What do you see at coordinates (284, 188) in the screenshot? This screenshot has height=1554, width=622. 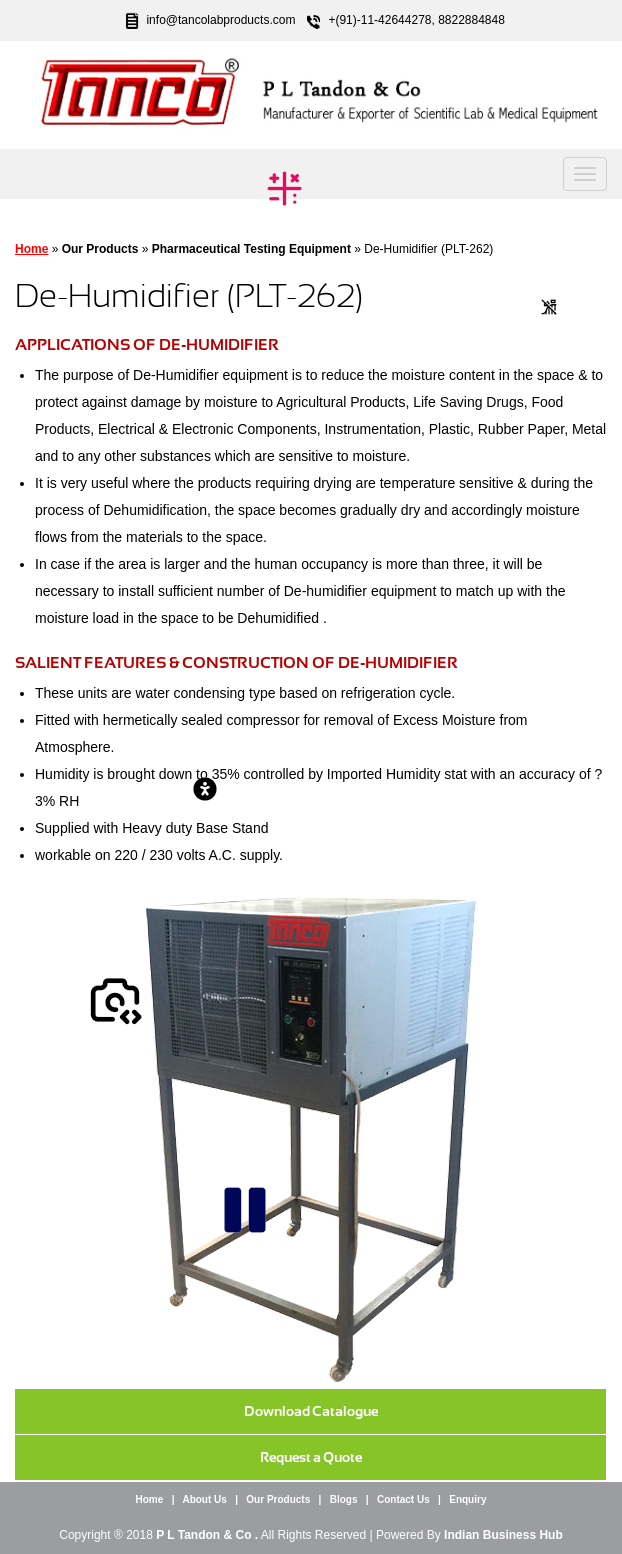 I see `open calculator or math tools` at bounding box center [284, 188].